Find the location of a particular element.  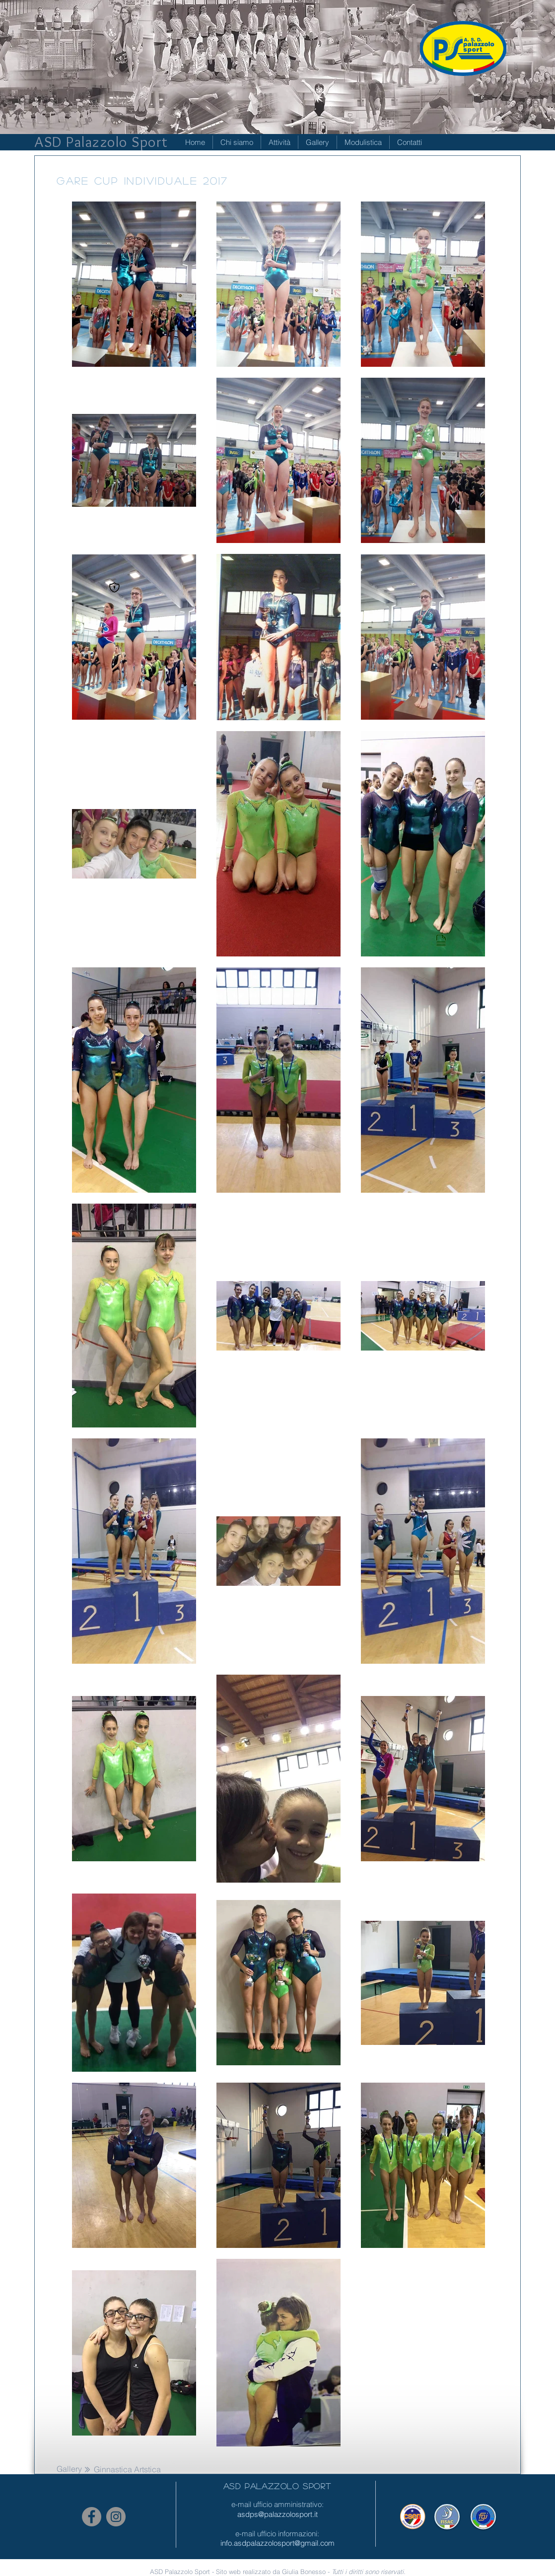

access security or privacy settings is located at coordinates (114, 587).